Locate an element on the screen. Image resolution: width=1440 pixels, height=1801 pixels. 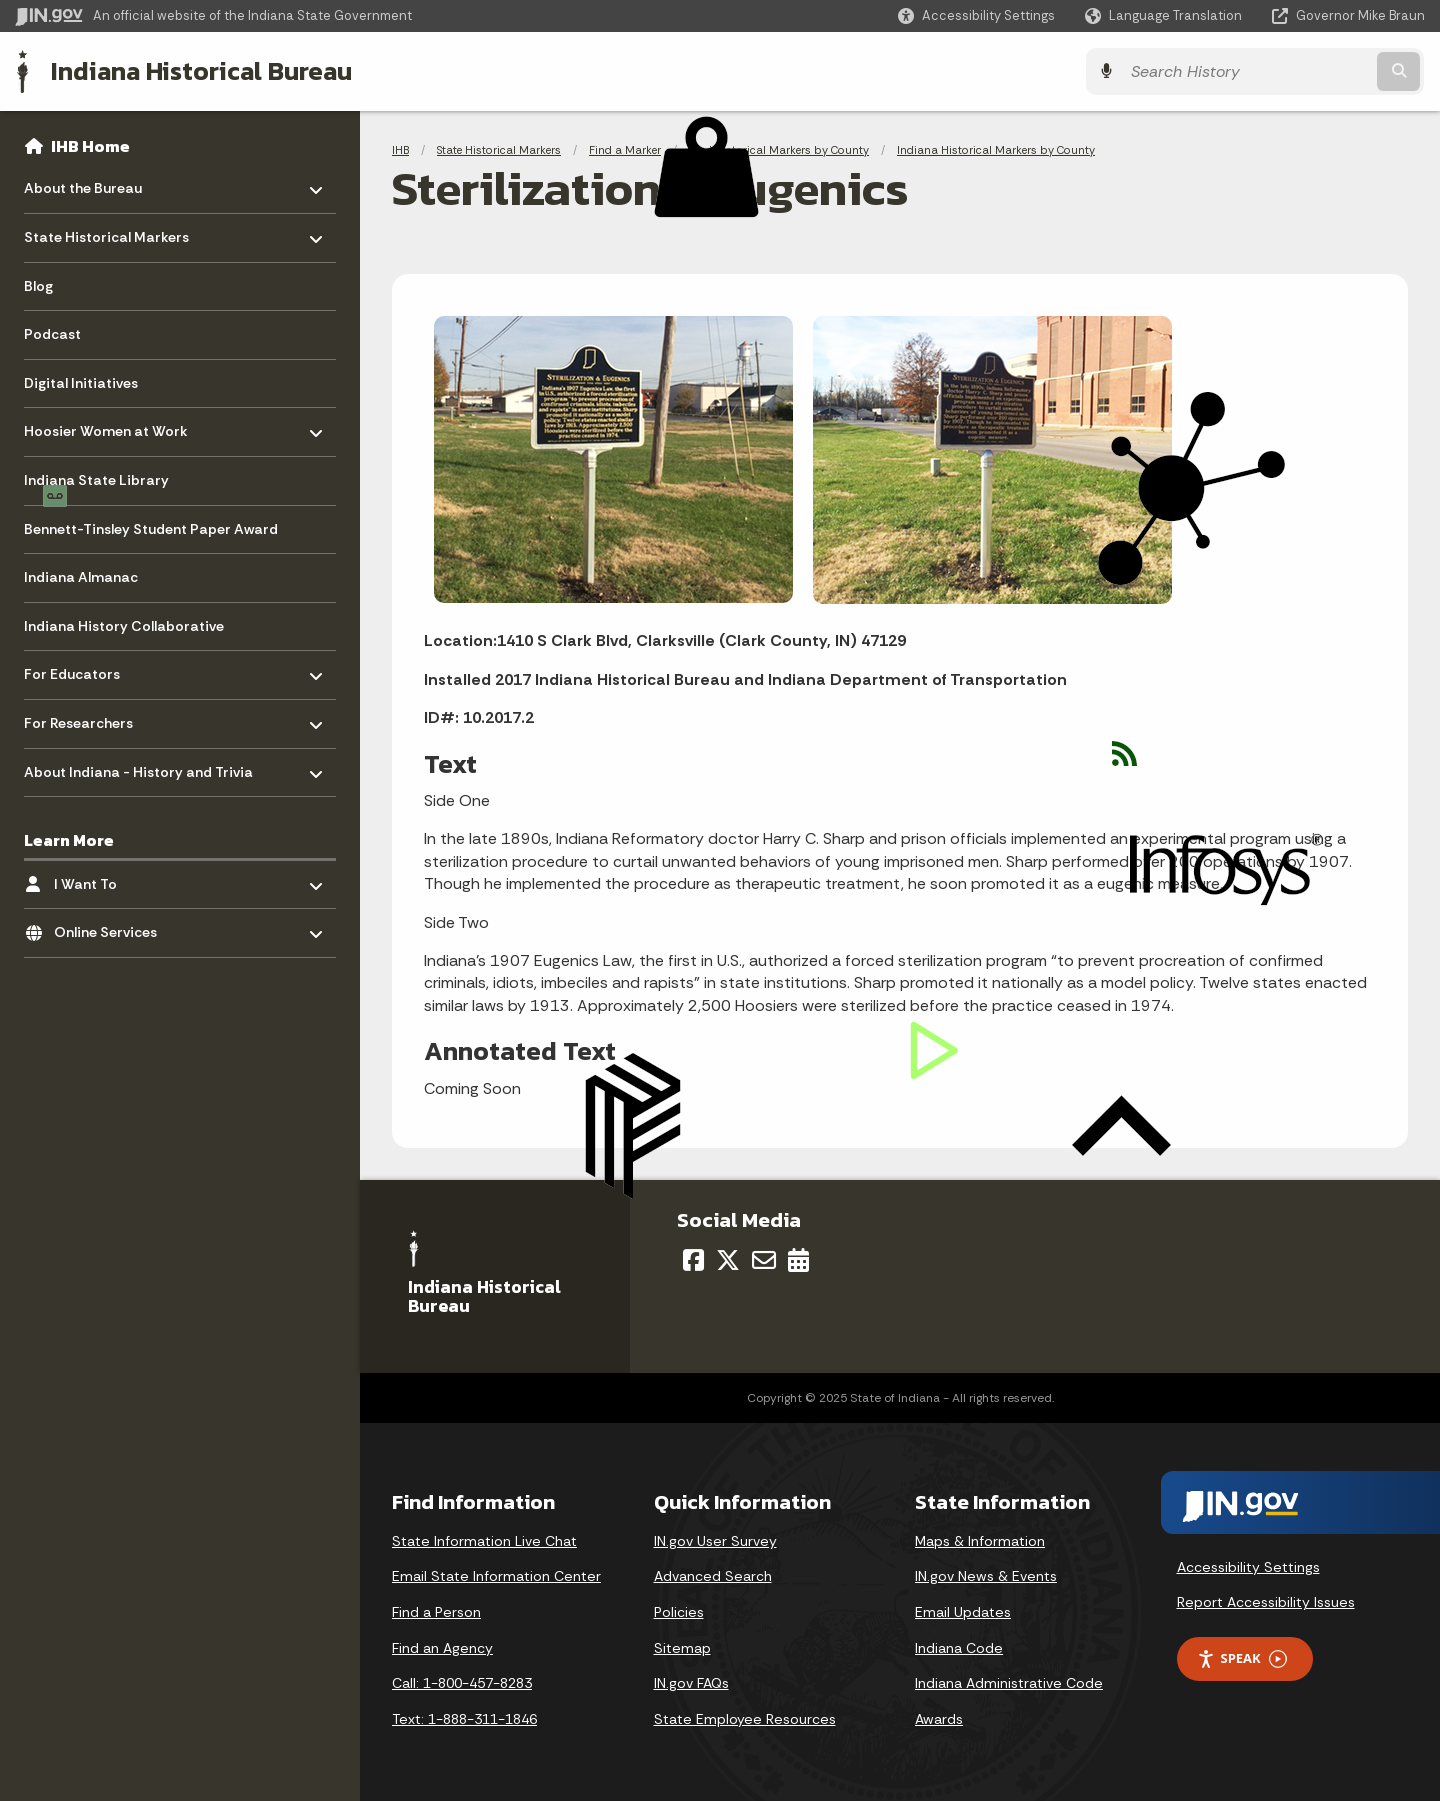
link to Pusher real-time messaging services is located at coordinates (633, 1126).